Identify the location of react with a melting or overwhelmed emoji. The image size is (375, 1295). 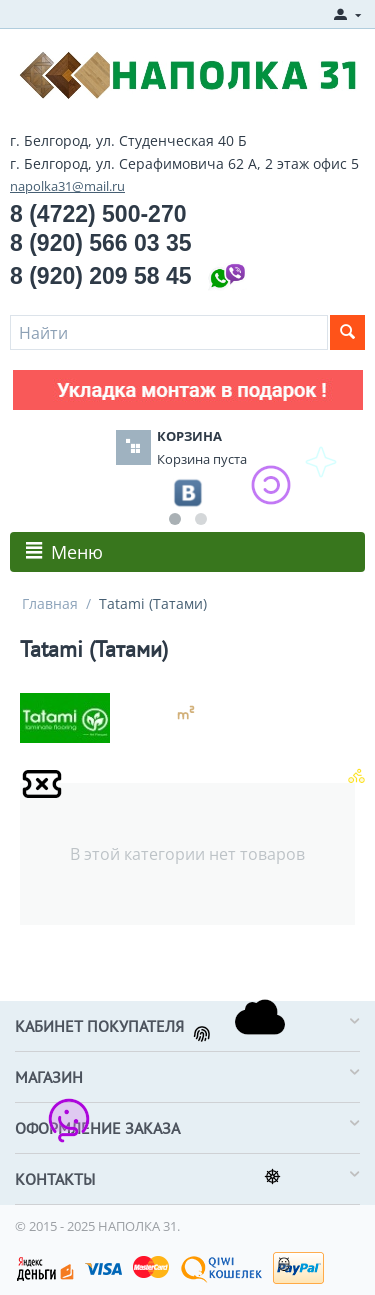
(69, 1119).